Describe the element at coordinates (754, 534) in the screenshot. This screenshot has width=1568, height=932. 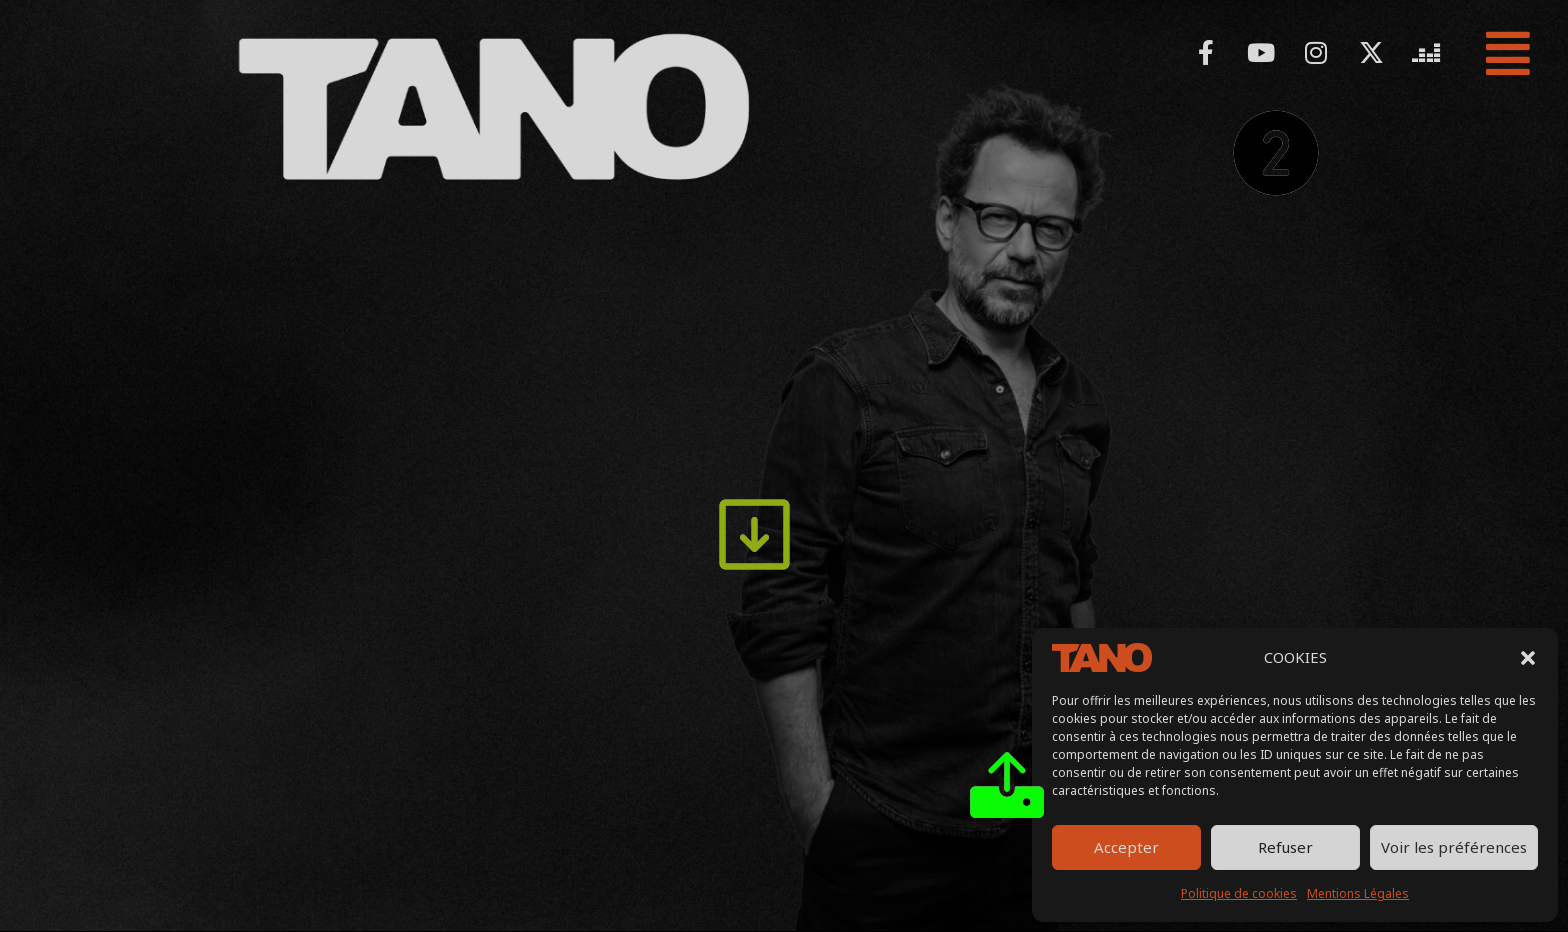
I see `download file or content` at that location.